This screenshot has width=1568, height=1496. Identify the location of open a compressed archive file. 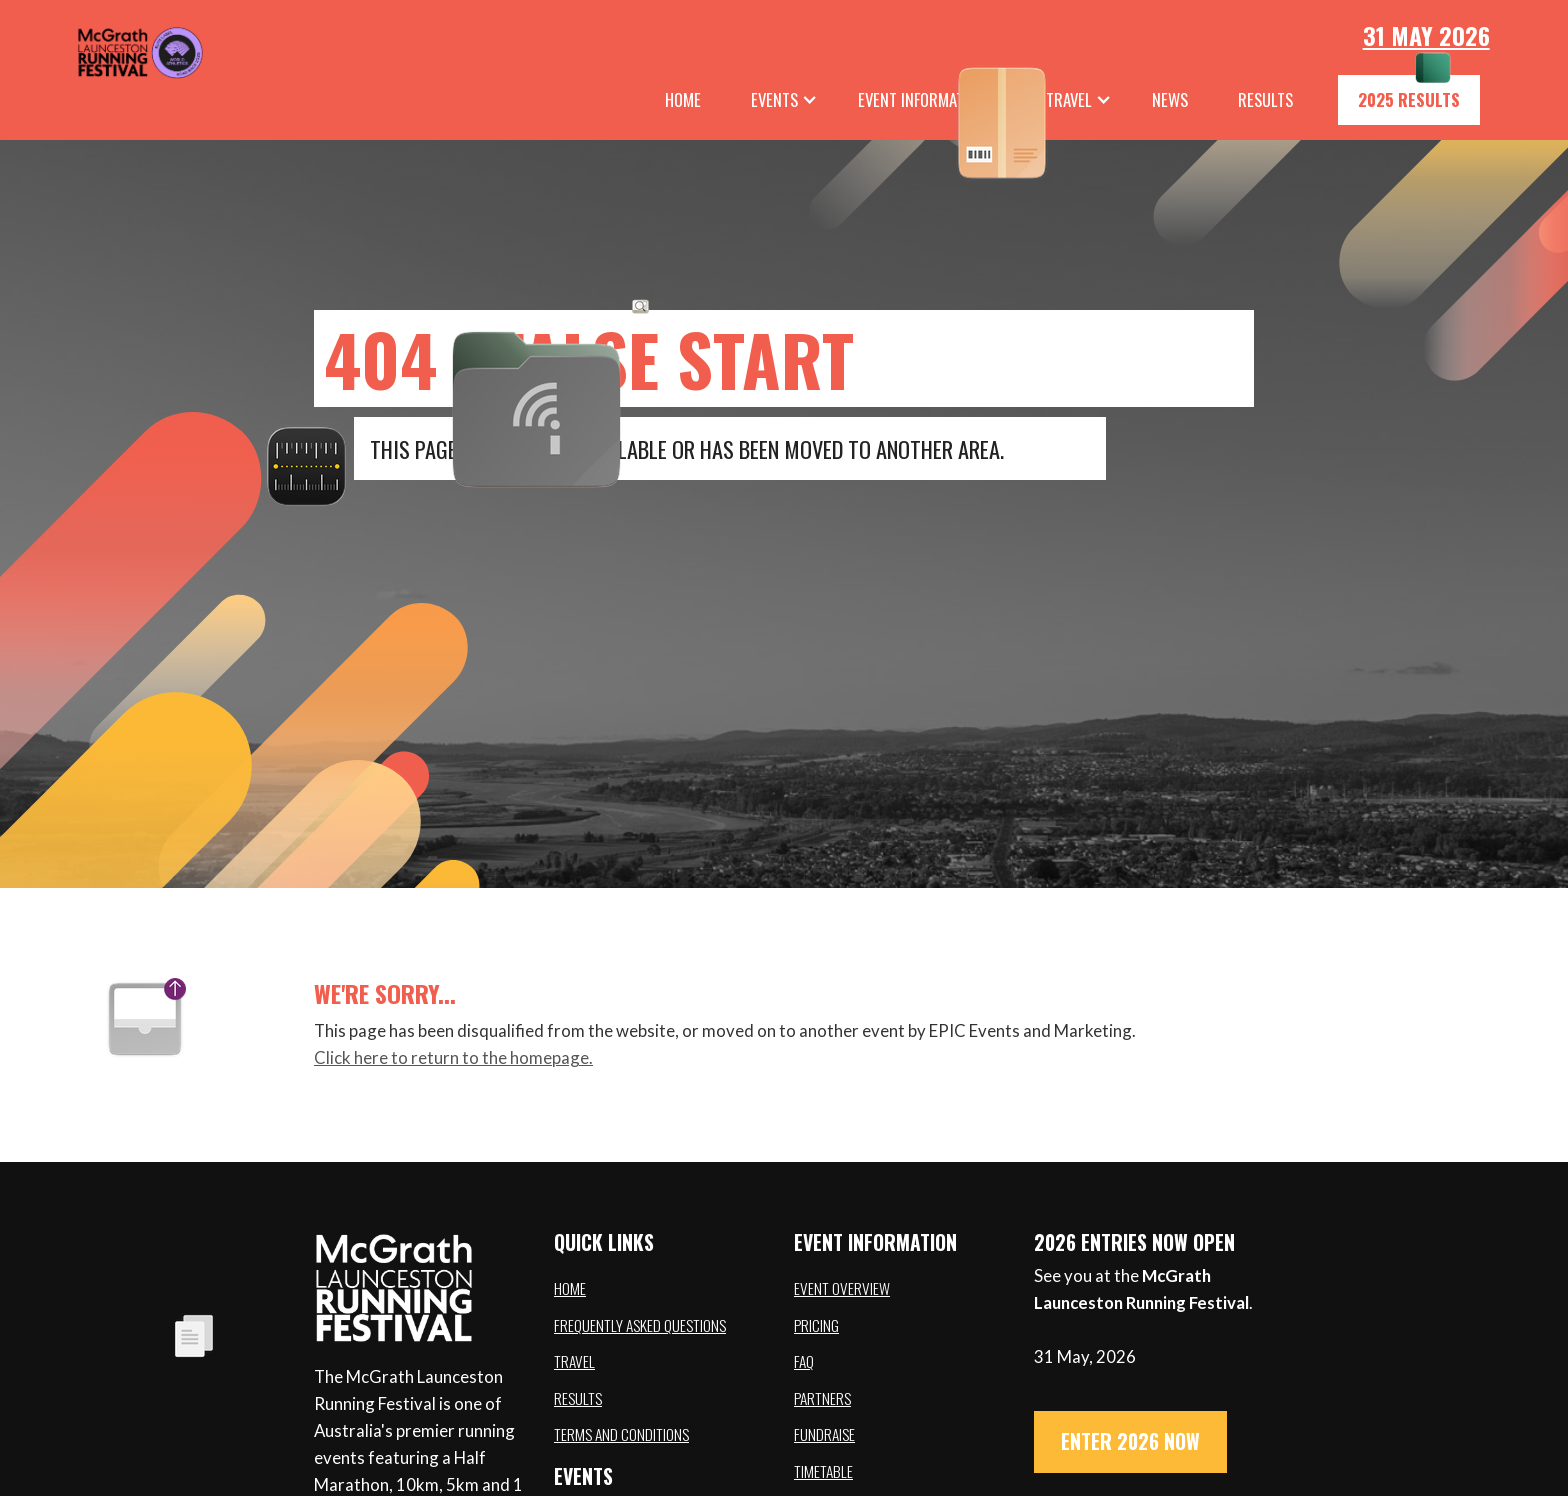
(1002, 123).